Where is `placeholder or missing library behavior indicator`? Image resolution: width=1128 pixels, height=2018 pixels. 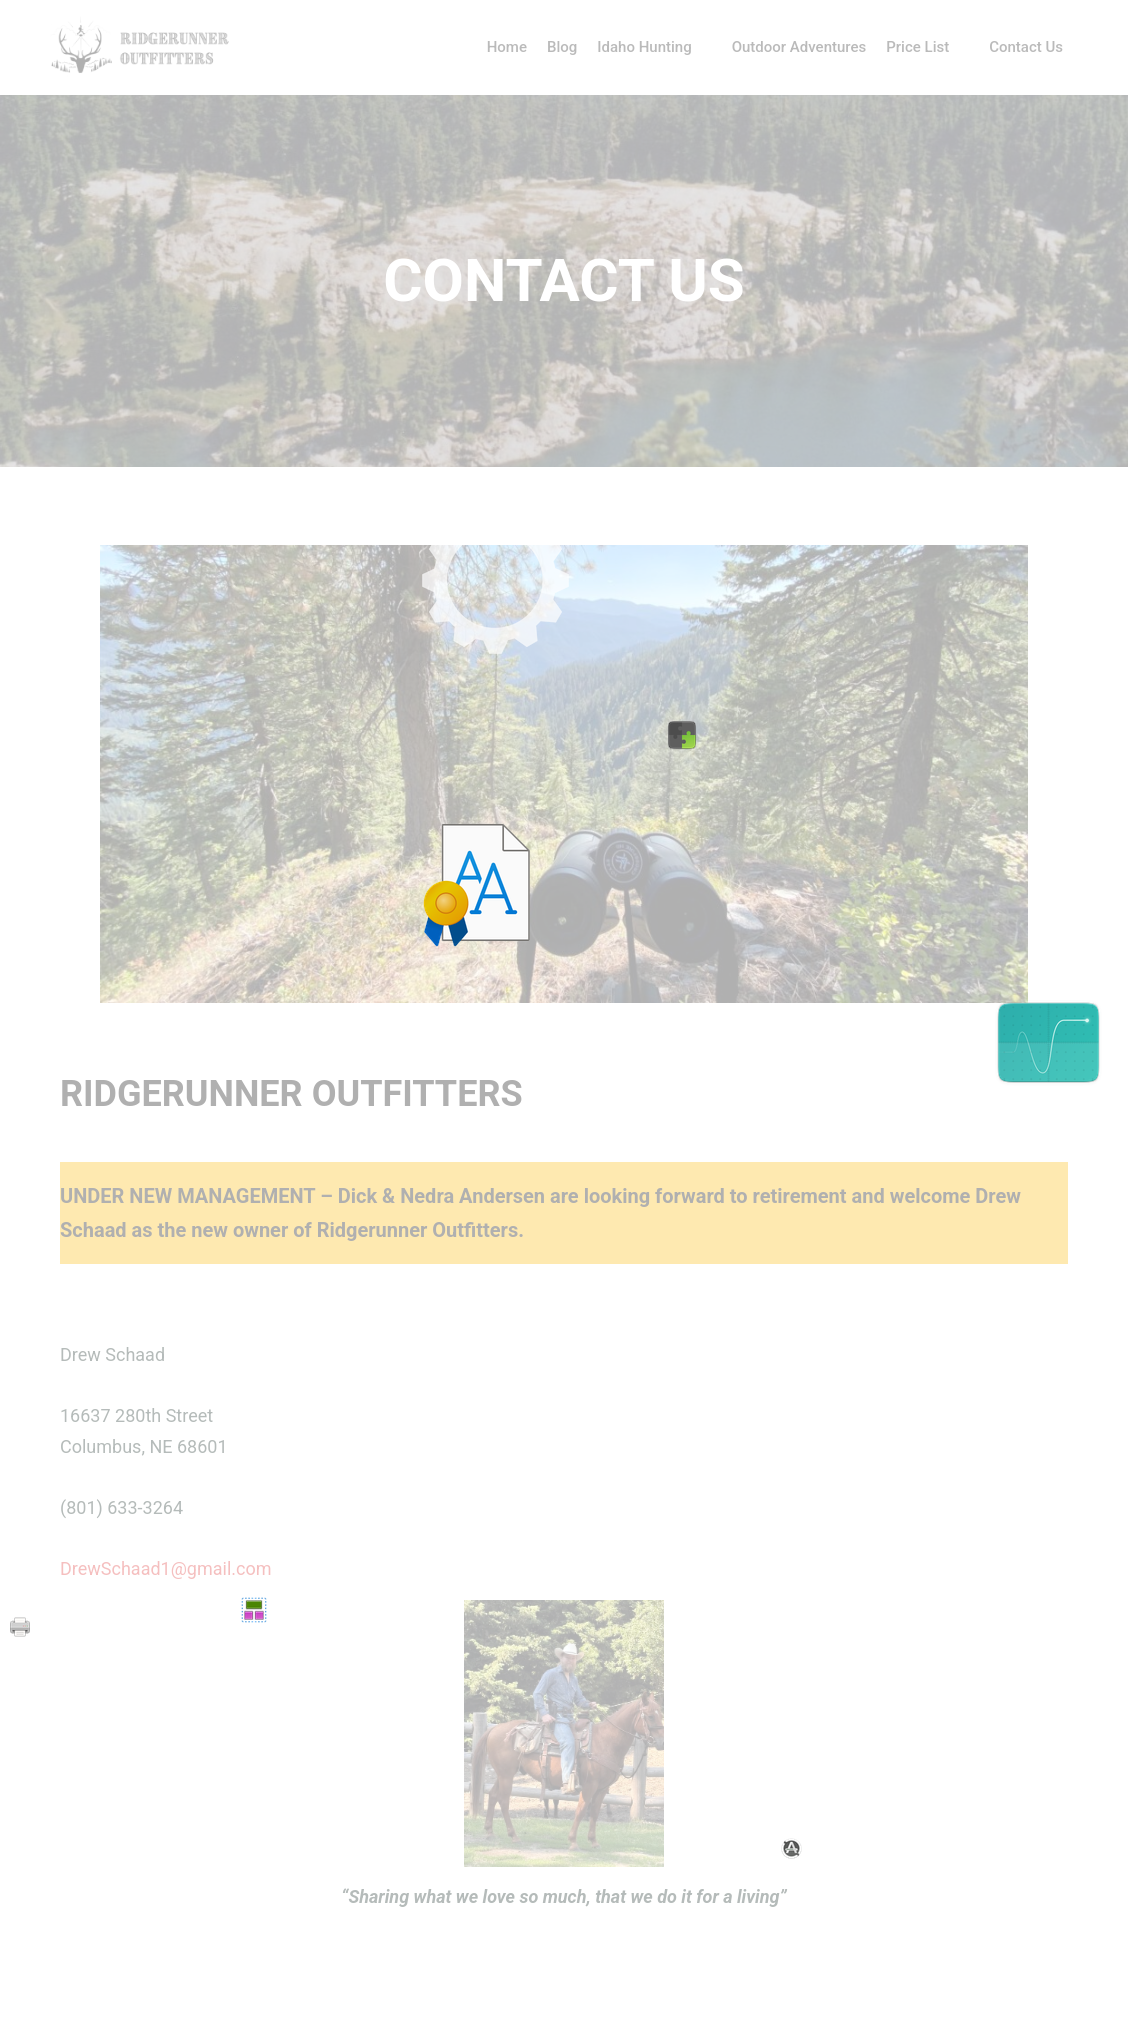 placeholder or missing library behavior indicator is located at coordinates (495, 580).